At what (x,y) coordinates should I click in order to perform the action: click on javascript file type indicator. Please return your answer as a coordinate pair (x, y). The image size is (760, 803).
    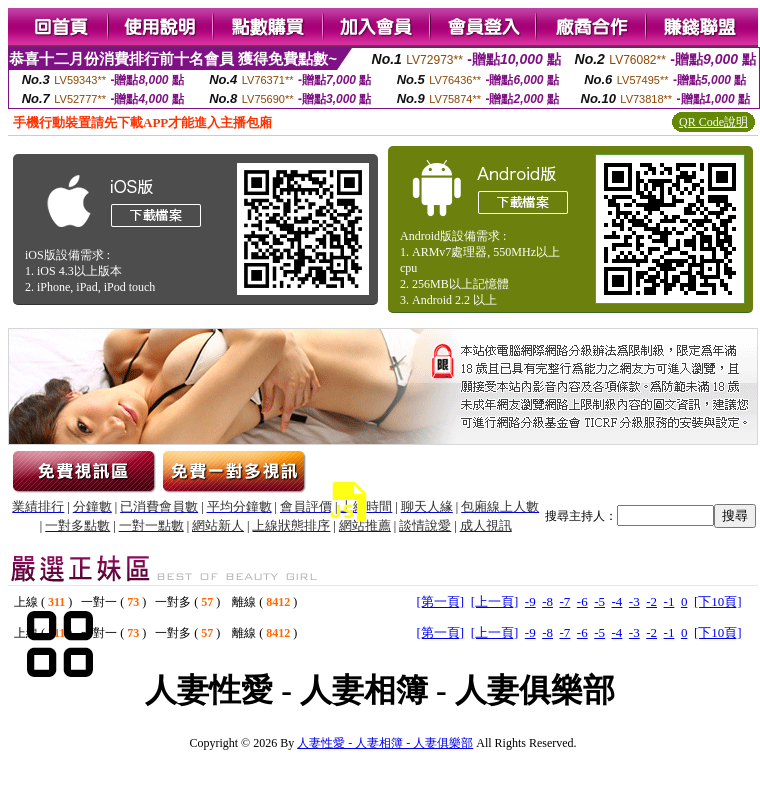
    Looking at the image, I should click on (349, 501).